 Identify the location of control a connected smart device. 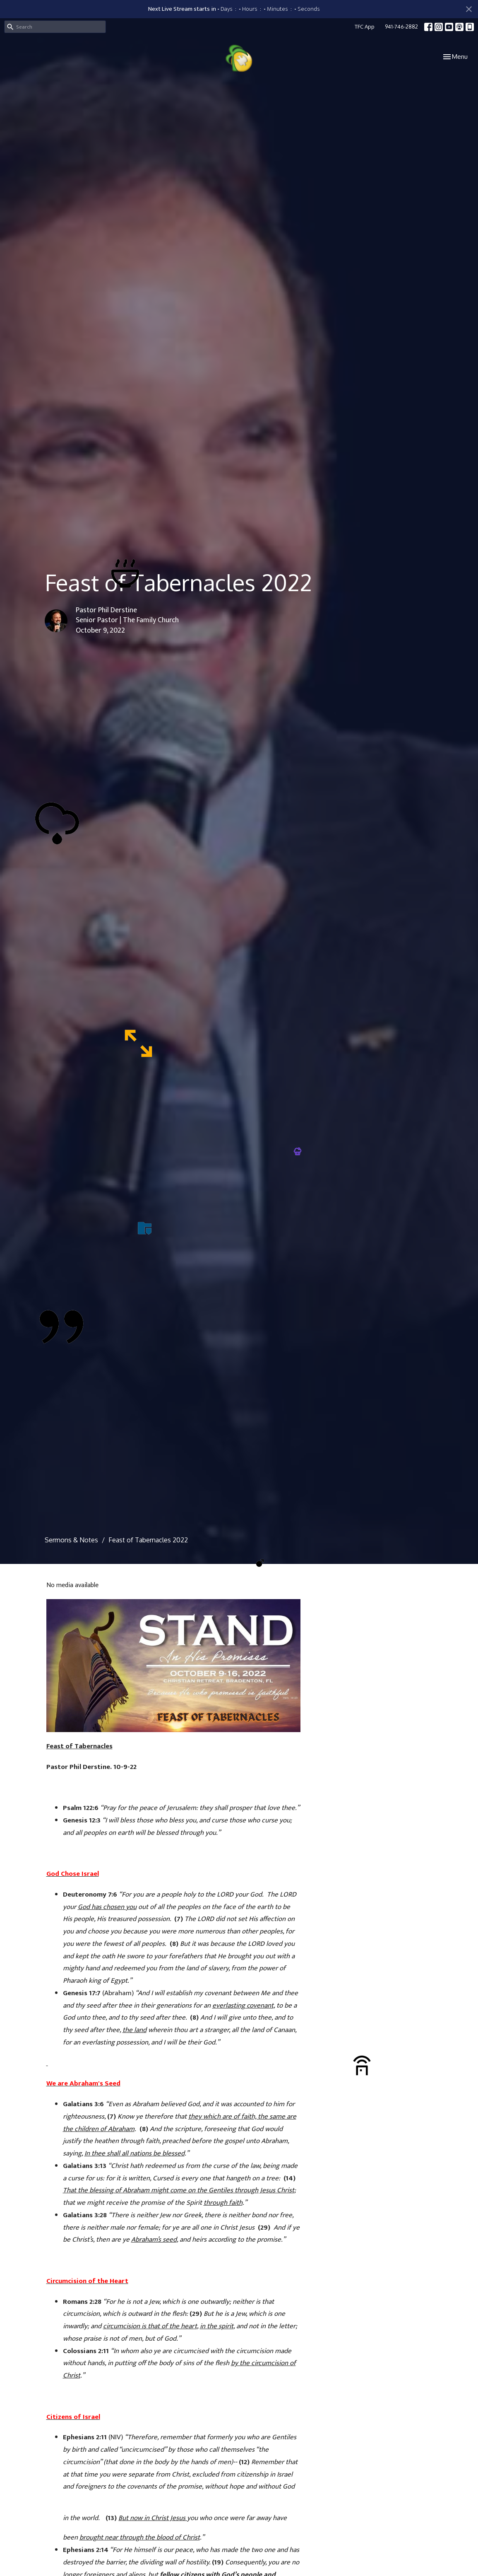
(362, 2065).